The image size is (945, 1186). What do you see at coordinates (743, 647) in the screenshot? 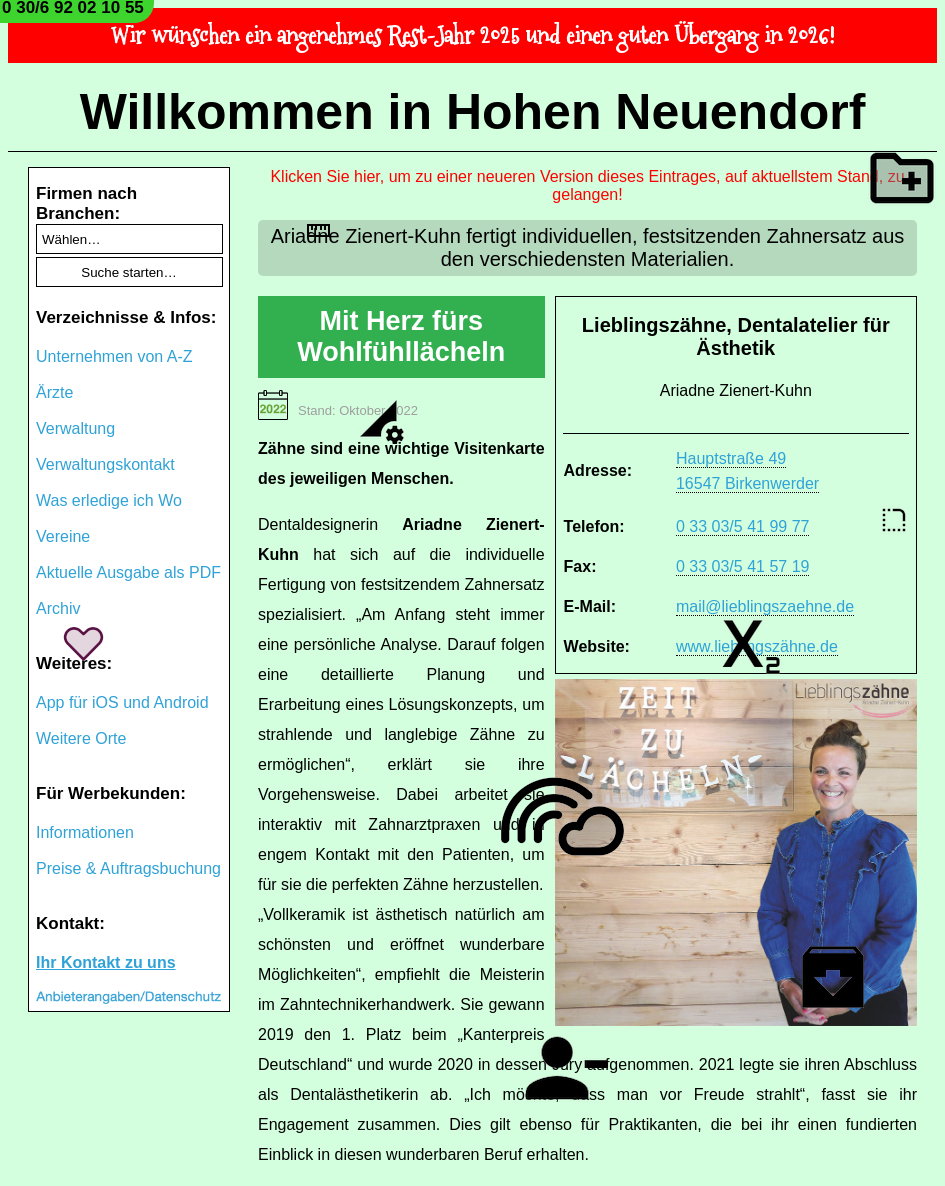
I see `format text as subscript` at bounding box center [743, 647].